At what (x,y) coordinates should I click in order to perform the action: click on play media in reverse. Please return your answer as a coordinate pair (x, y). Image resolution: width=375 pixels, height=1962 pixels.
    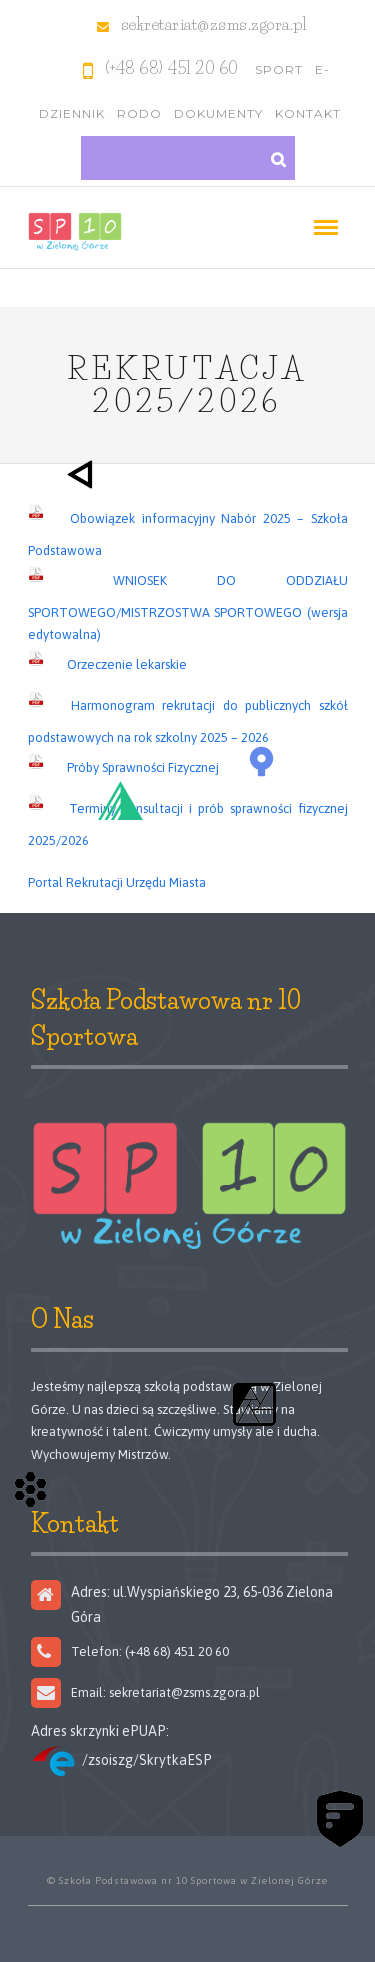
    Looking at the image, I should click on (81, 474).